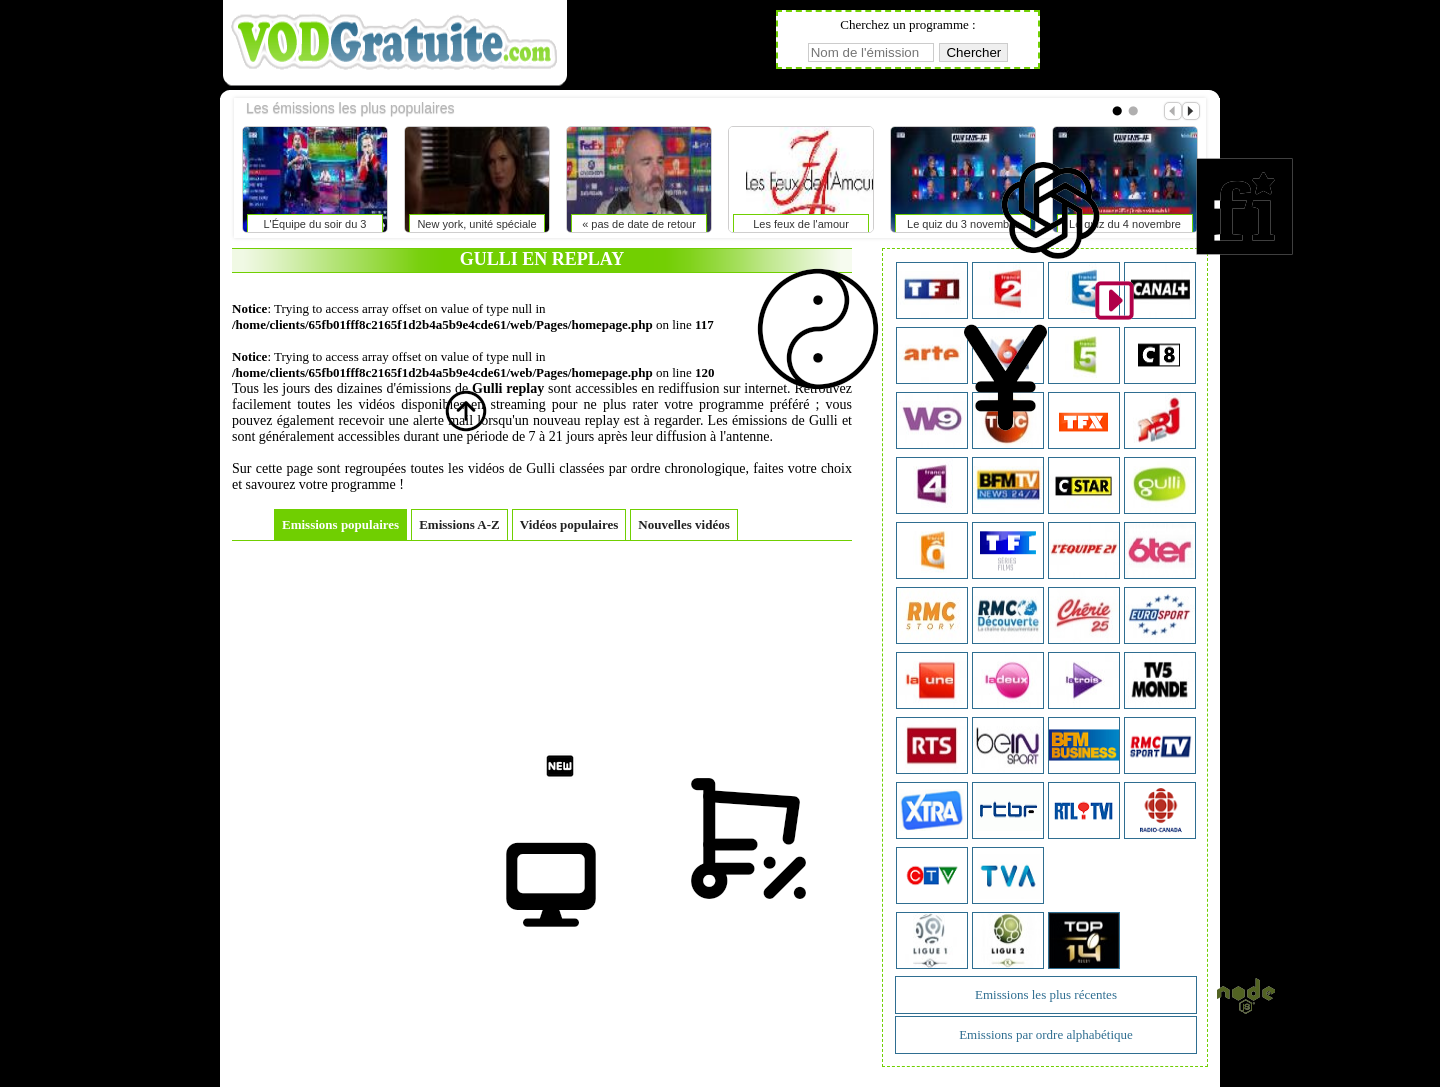  What do you see at coordinates (1246, 996) in the screenshot?
I see `node.js logo indicating a javascript runtime environment` at bounding box center [1246, 996].